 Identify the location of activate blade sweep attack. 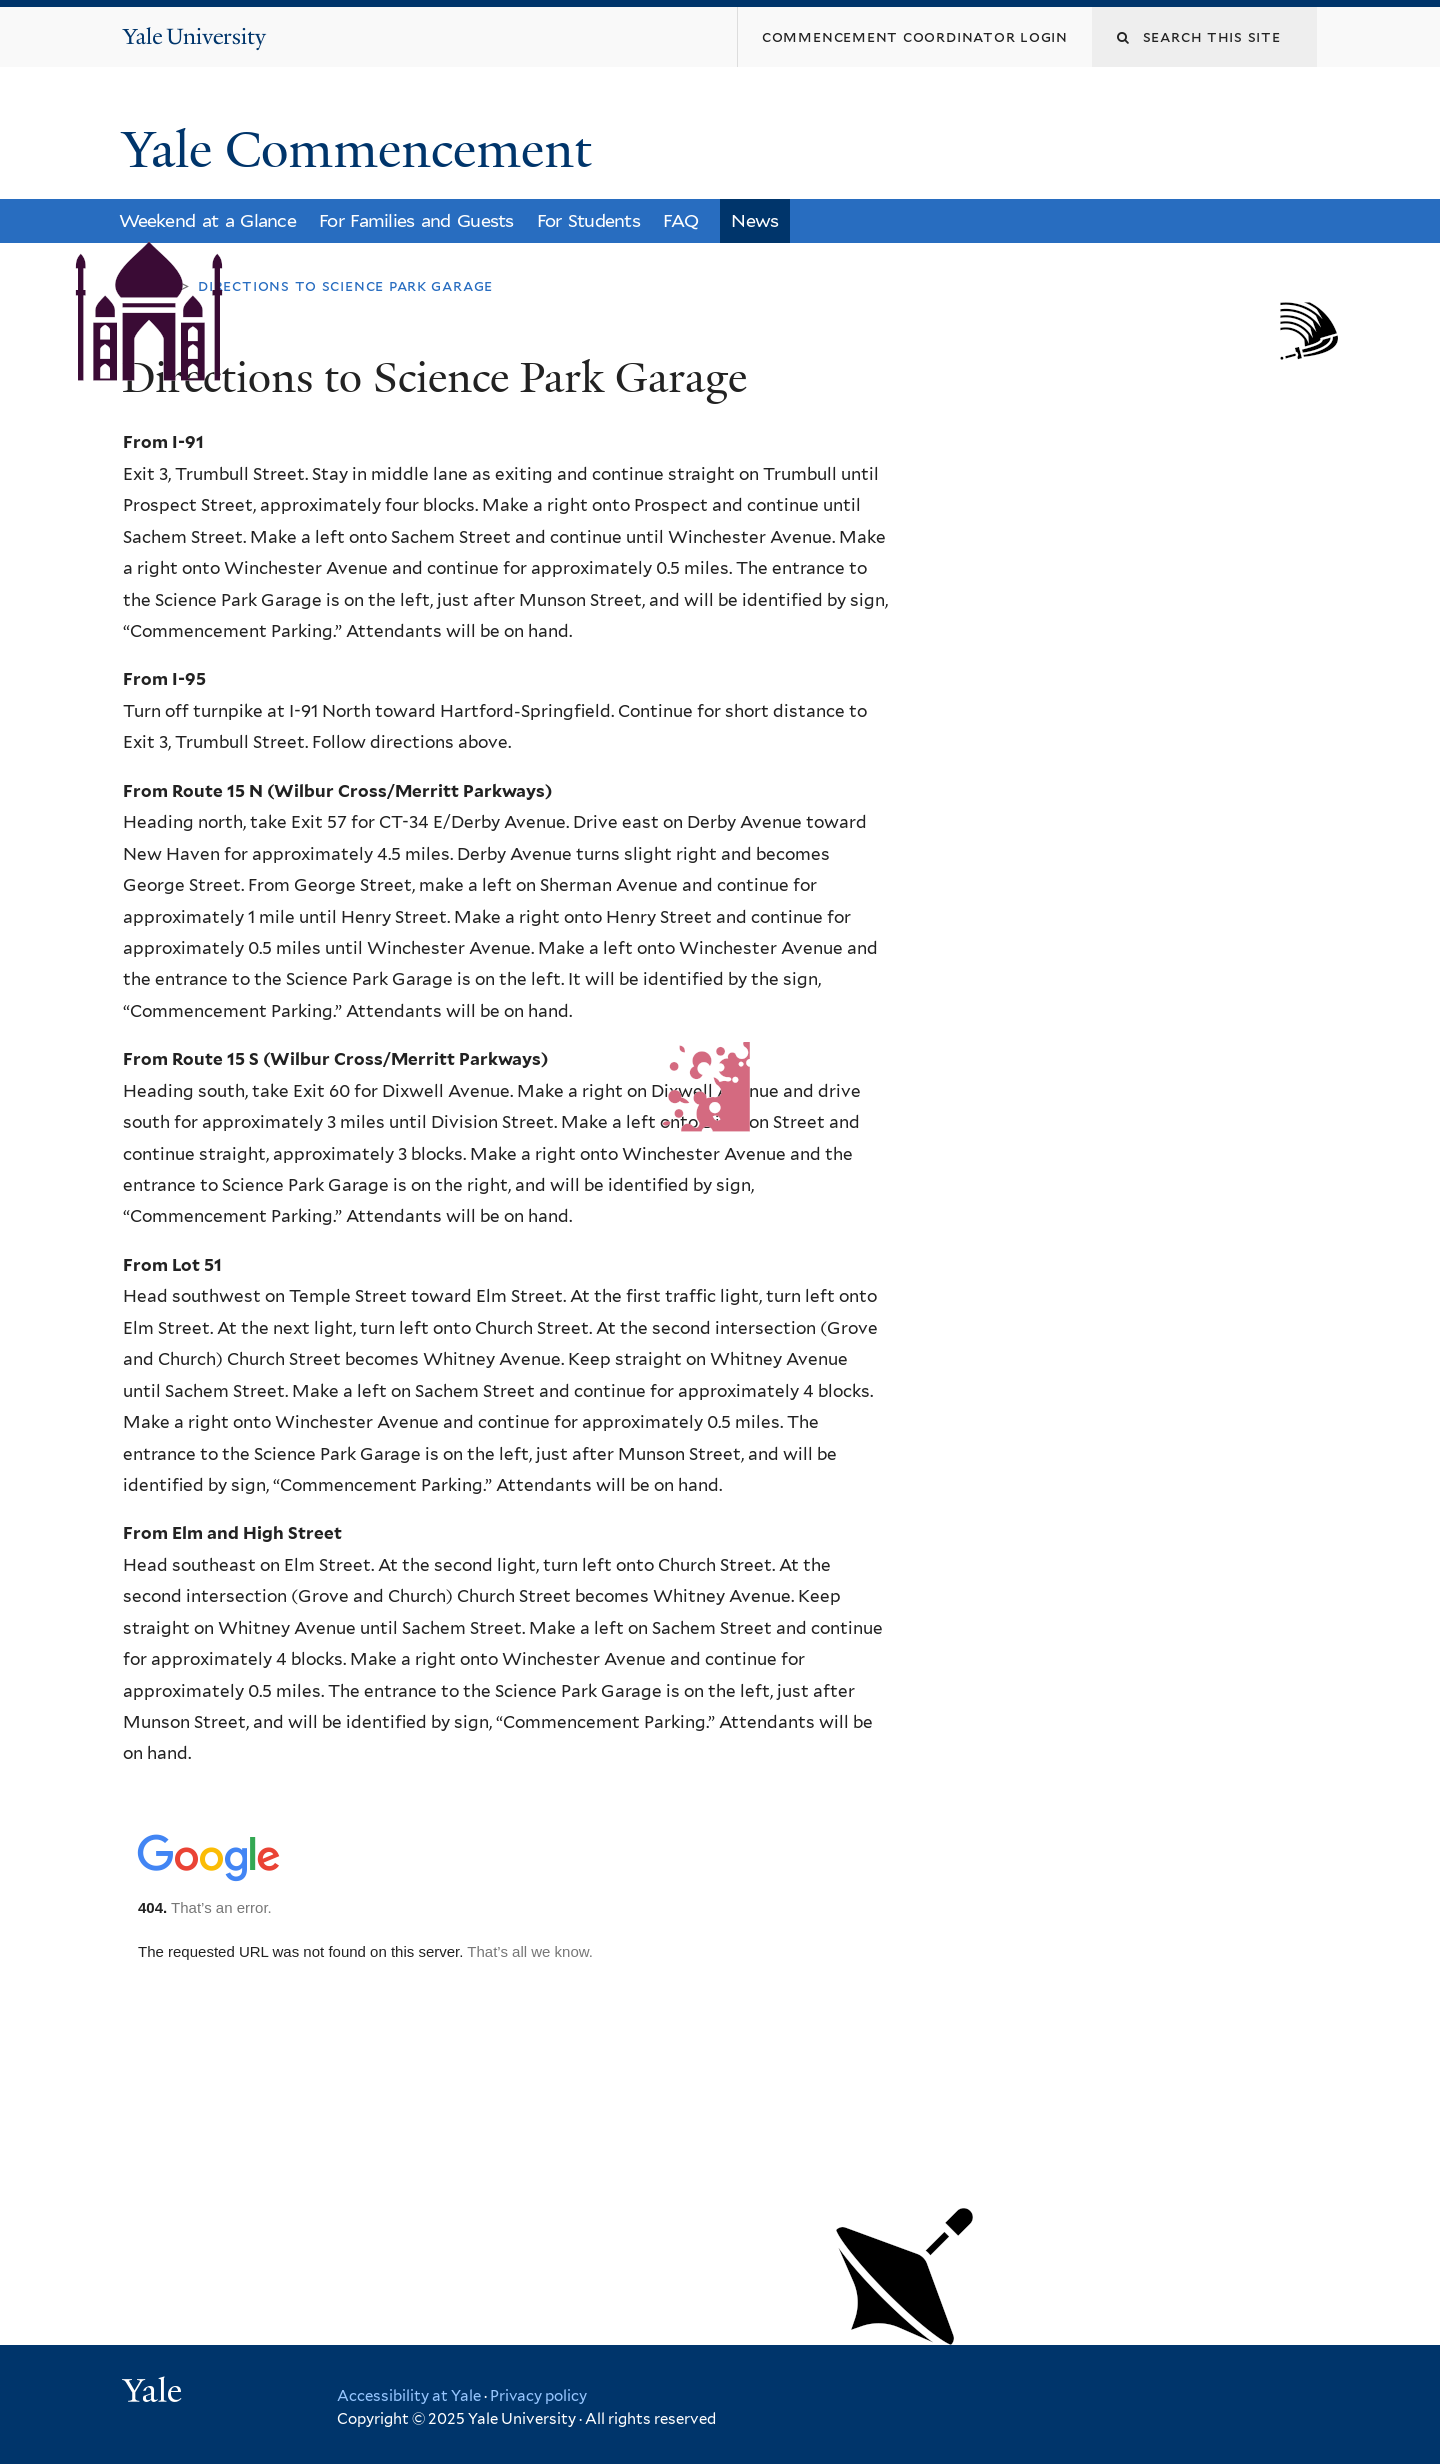
(1309, 331).